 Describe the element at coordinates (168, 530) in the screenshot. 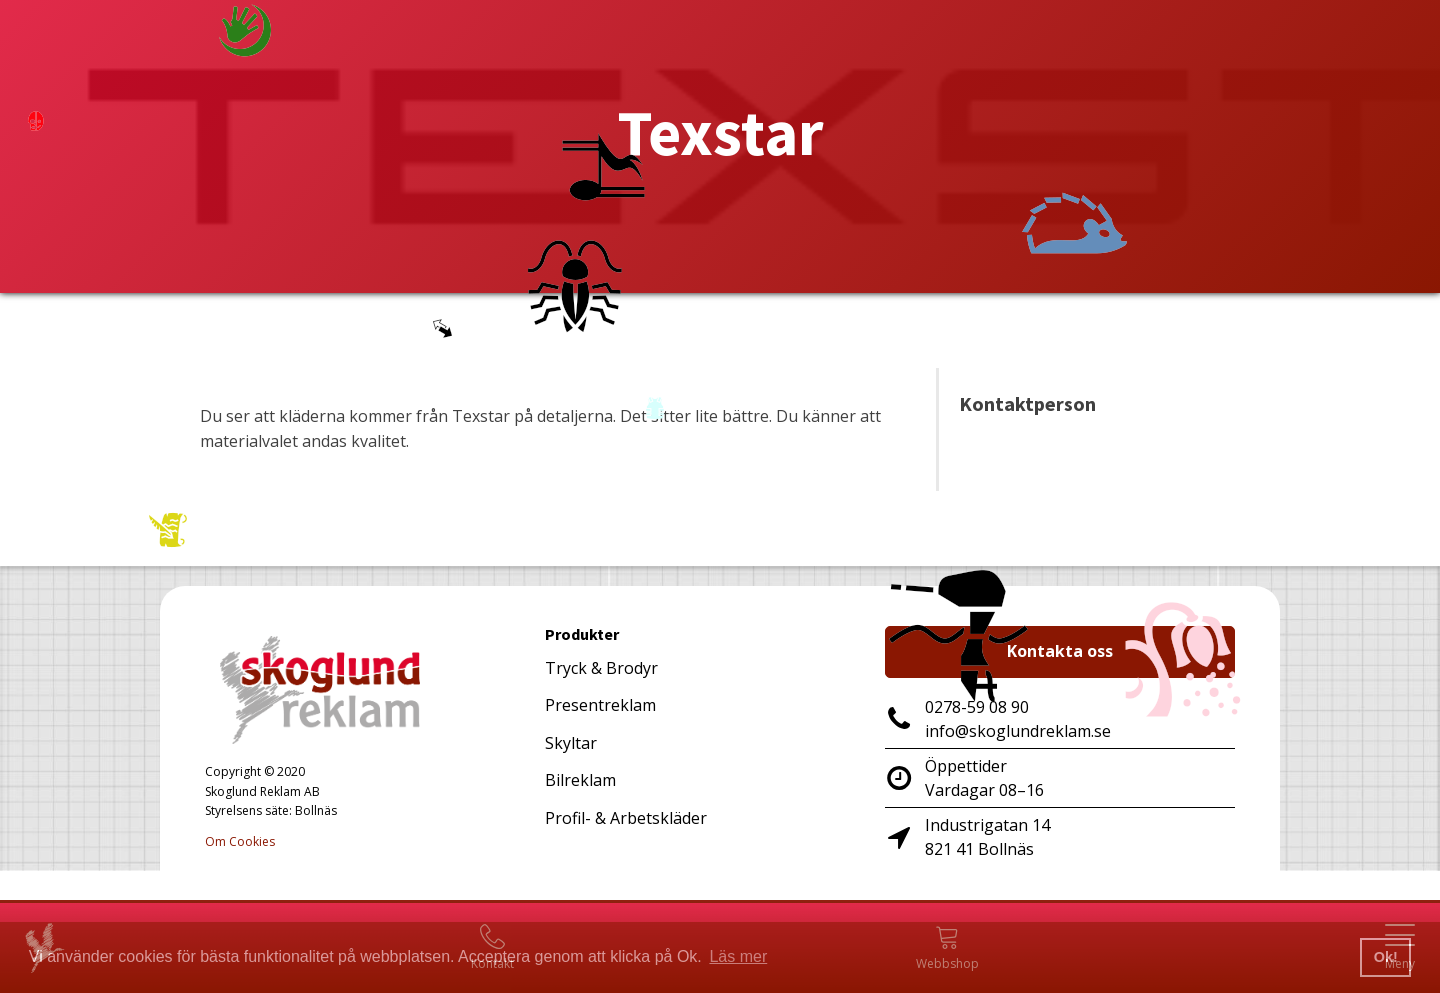

I see `access quest log or story journal` at that location.